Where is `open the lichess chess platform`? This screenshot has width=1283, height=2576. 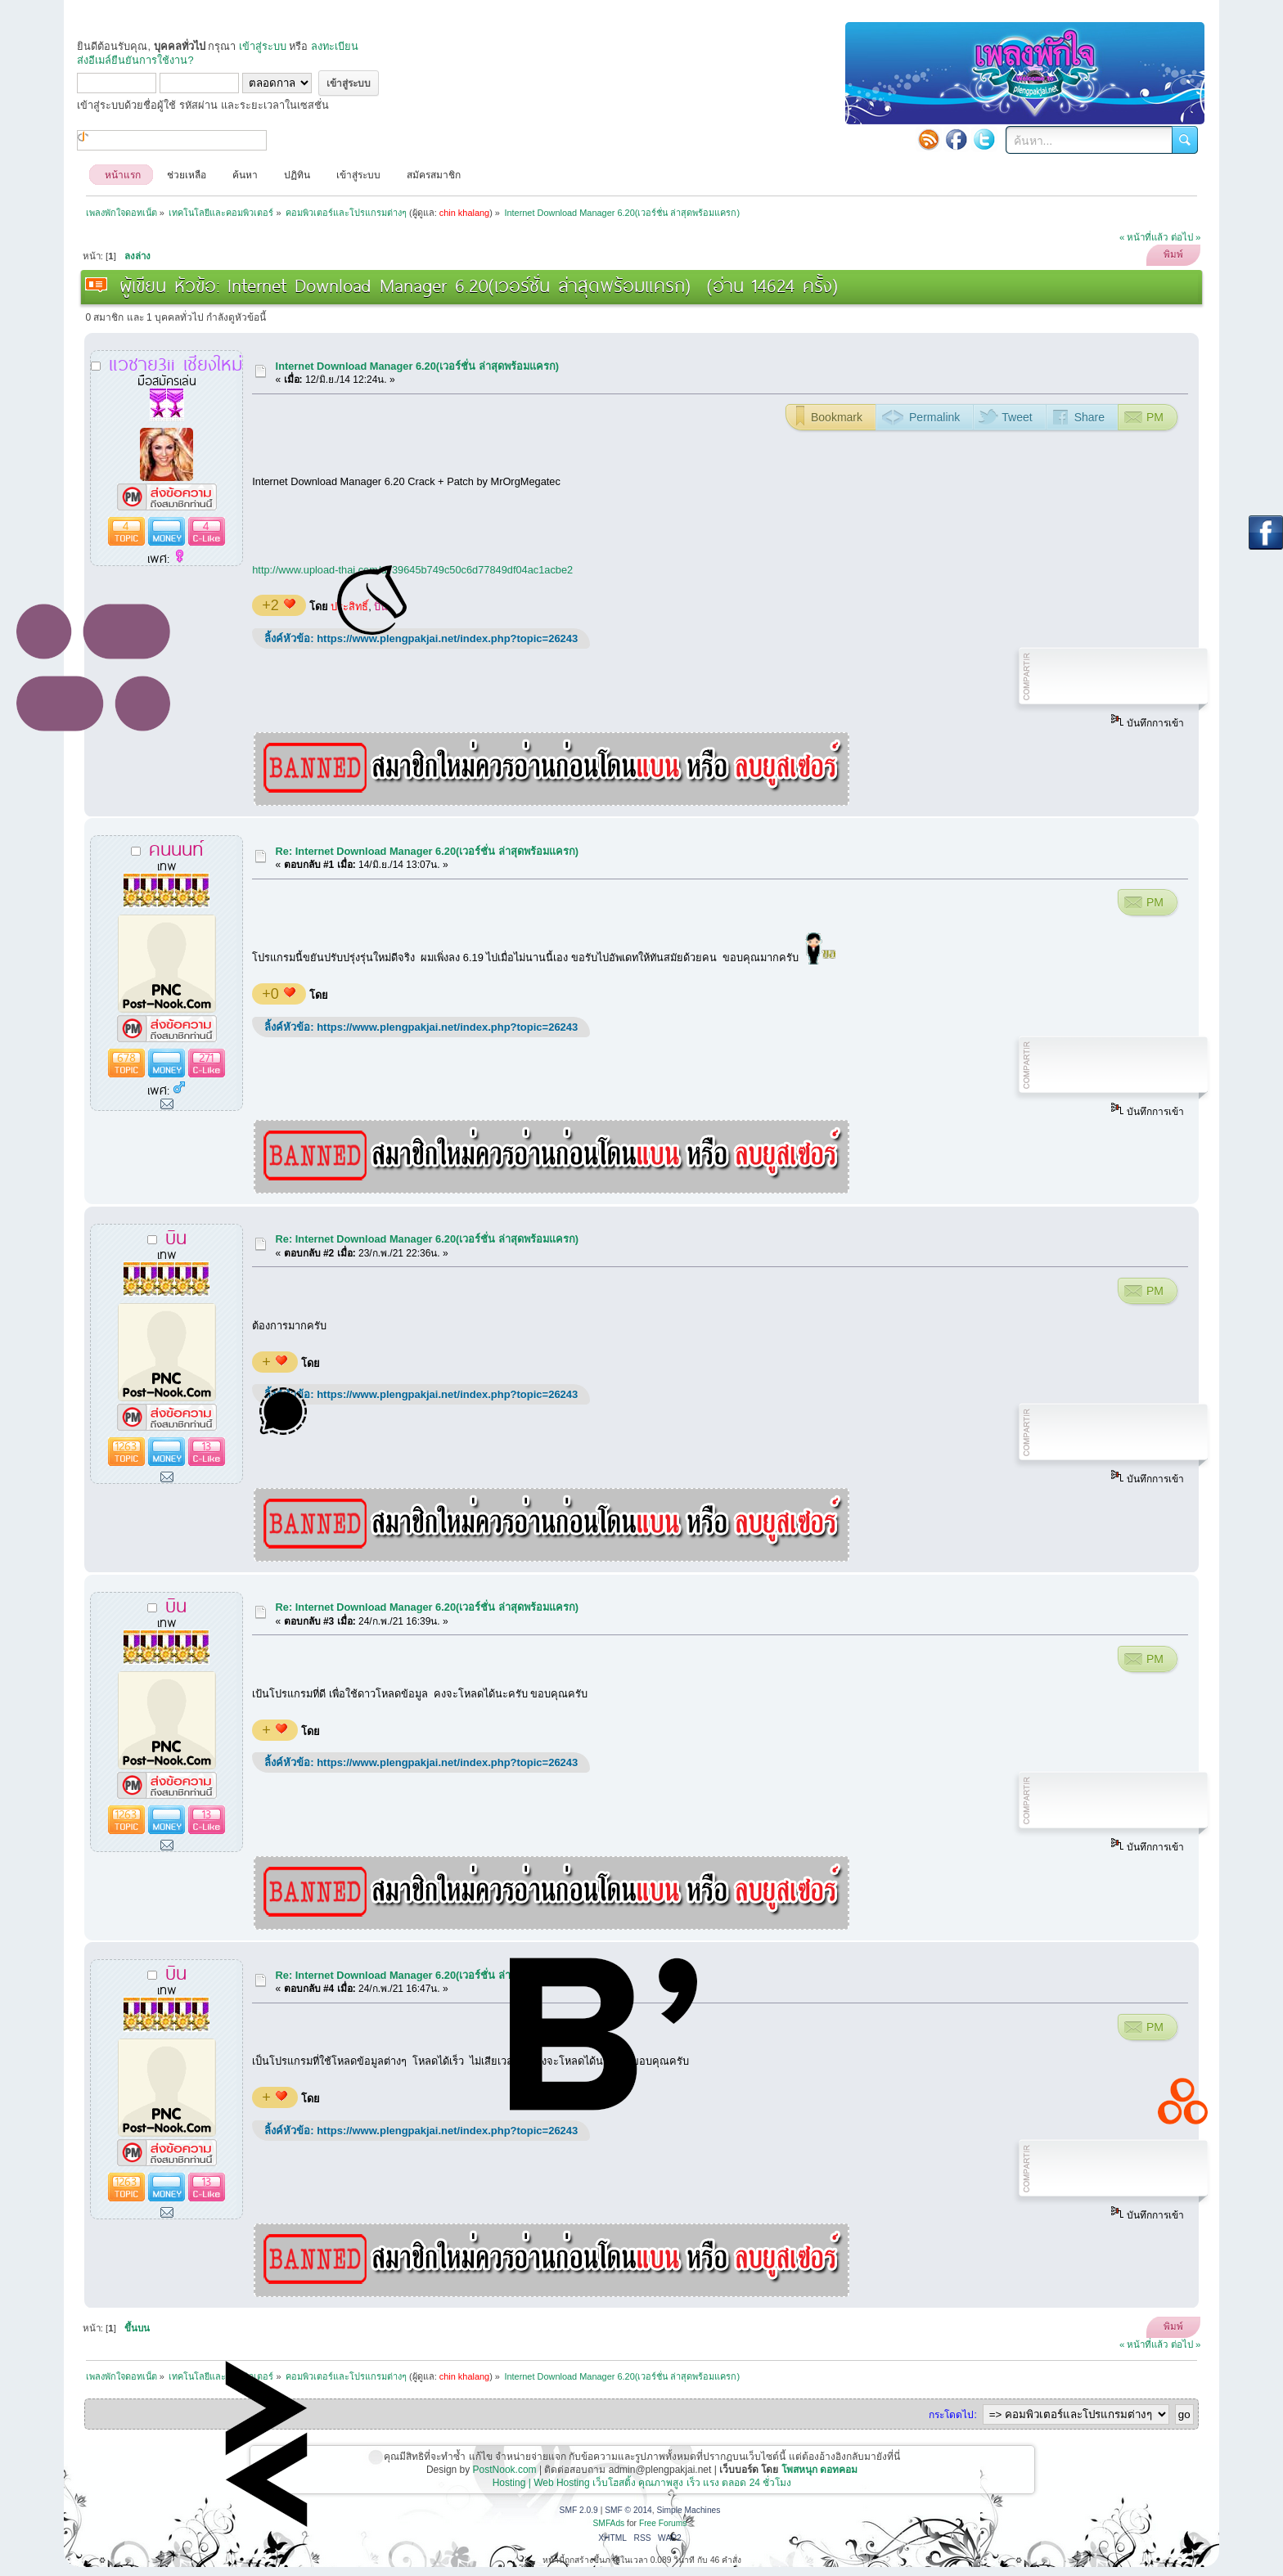 open the lichess chess platform is located at coordinates (371, 600).